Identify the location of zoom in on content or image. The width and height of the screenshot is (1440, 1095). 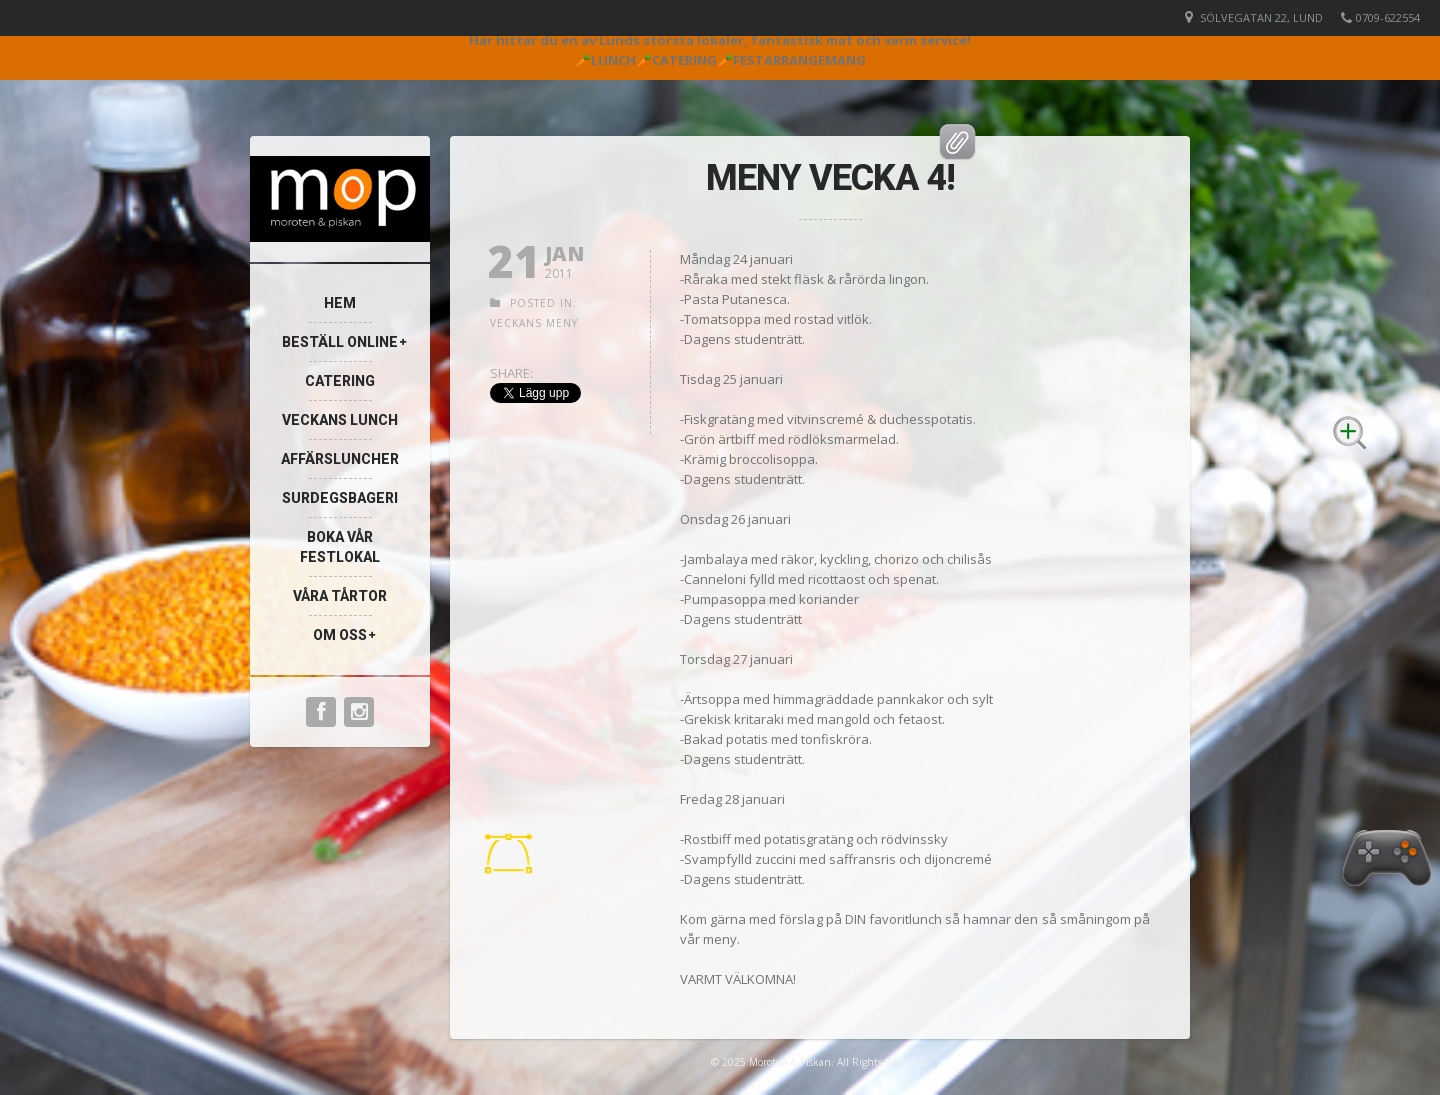
(1350, 433).